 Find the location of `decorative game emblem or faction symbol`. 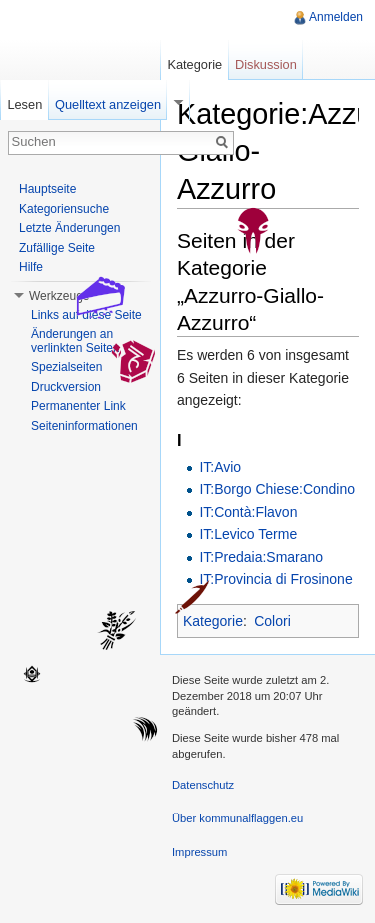

decorative game emblem or faction symbol is located at coordinates (32, 674).